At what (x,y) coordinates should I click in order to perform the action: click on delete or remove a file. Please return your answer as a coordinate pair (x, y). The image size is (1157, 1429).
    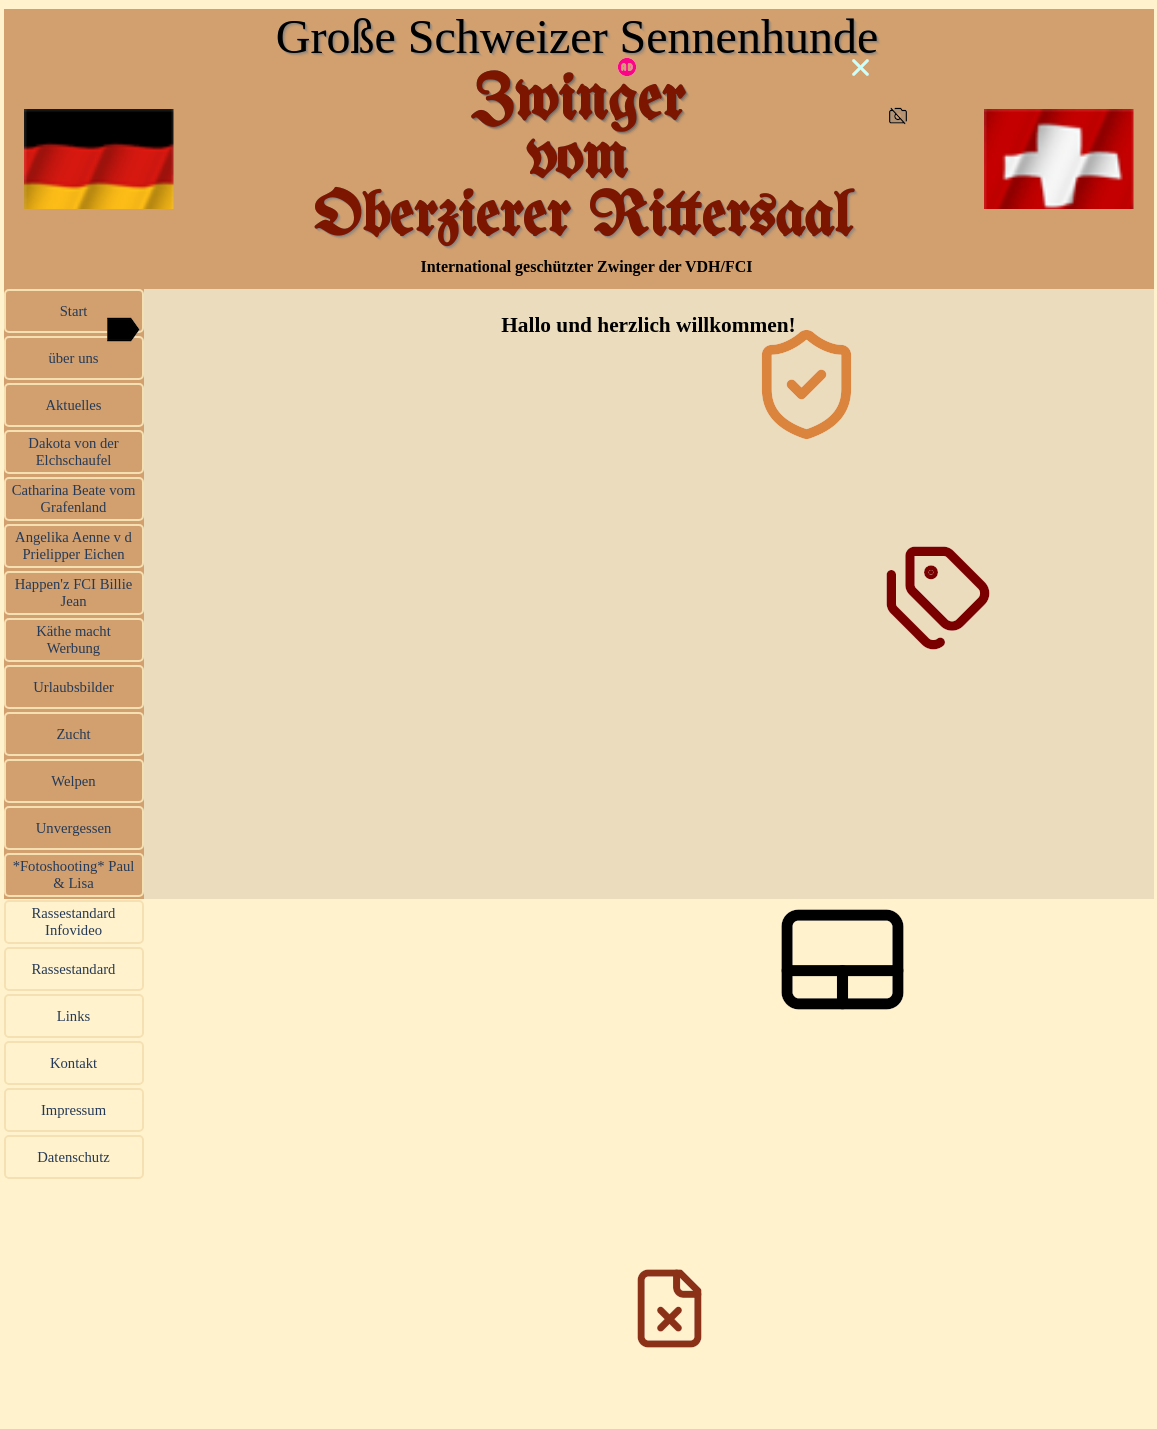
    Looking at the image, I should click on (669, 1308).